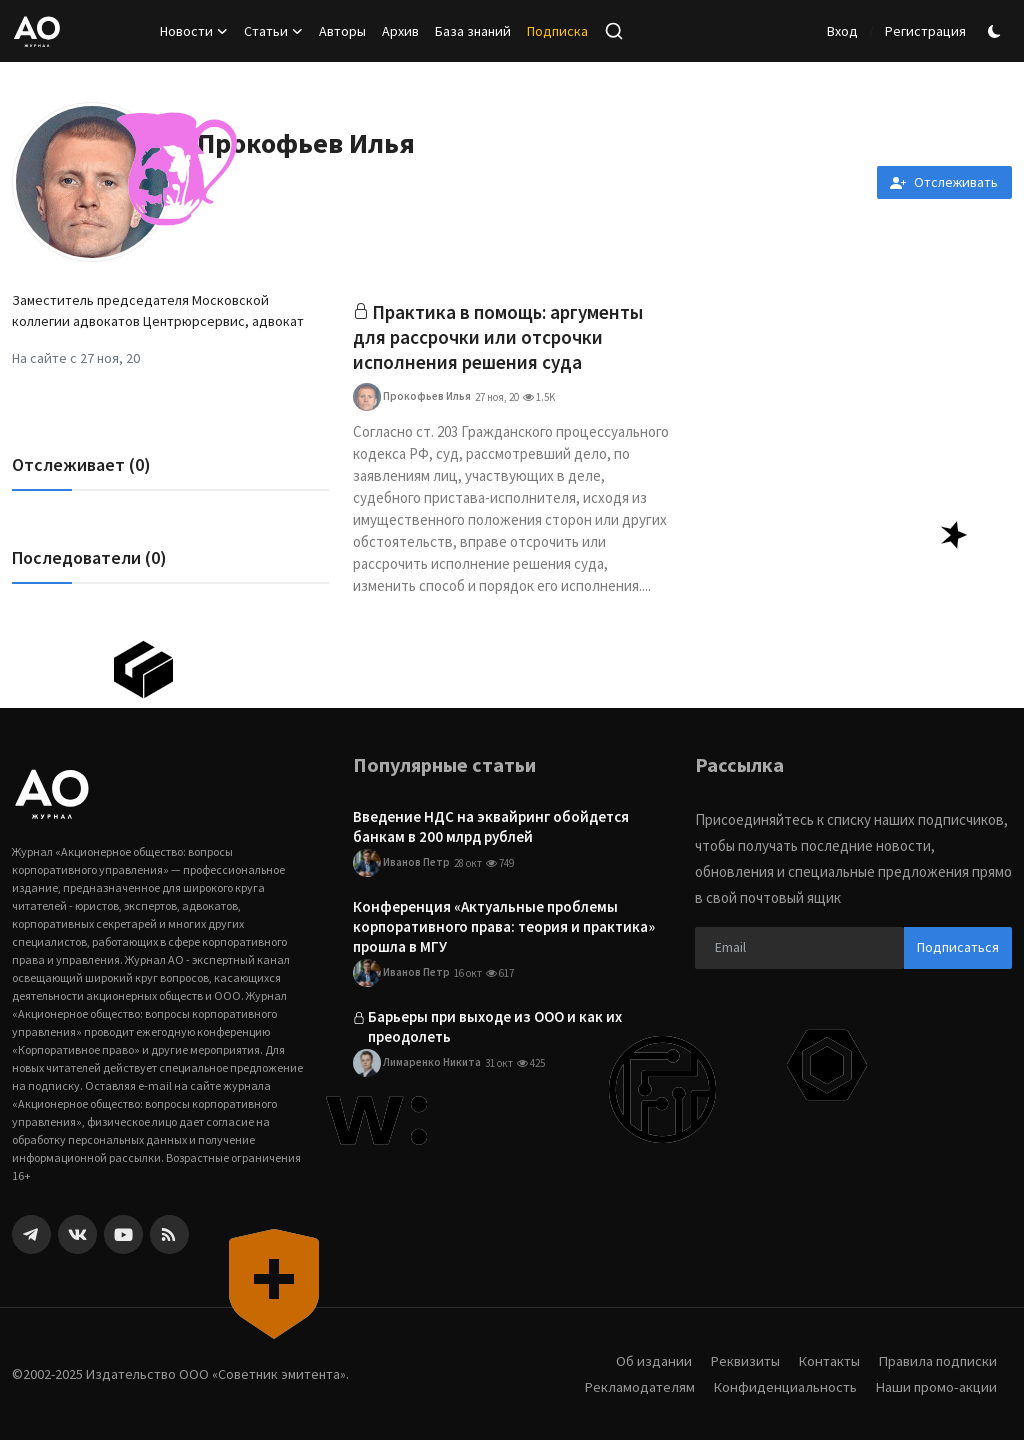  Describe the element at coordinates (177, 169) in the screenshot. I see `charles web debugging proxy application` at that location.